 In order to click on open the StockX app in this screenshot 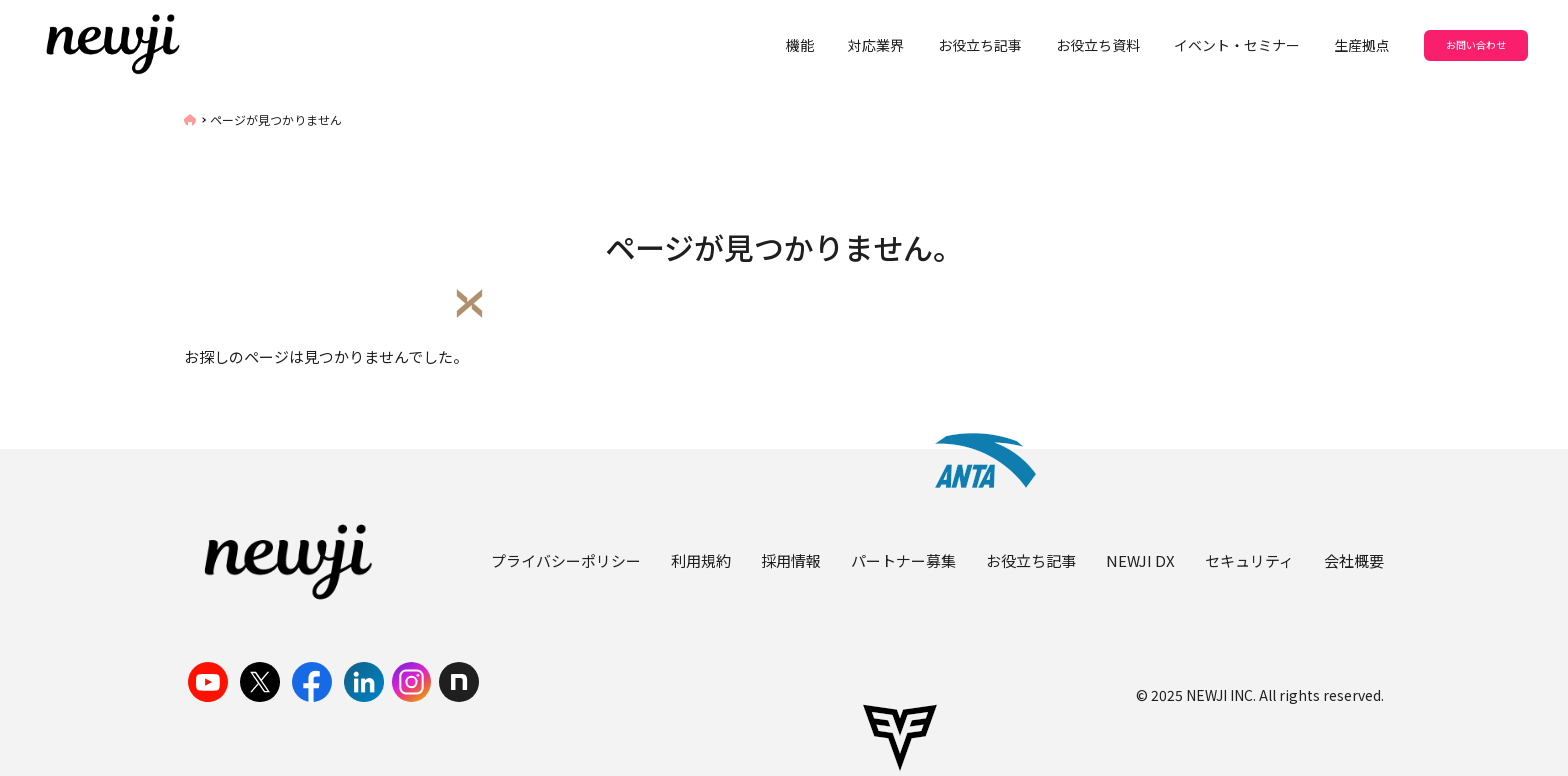, I will do `click(469, 303)`.